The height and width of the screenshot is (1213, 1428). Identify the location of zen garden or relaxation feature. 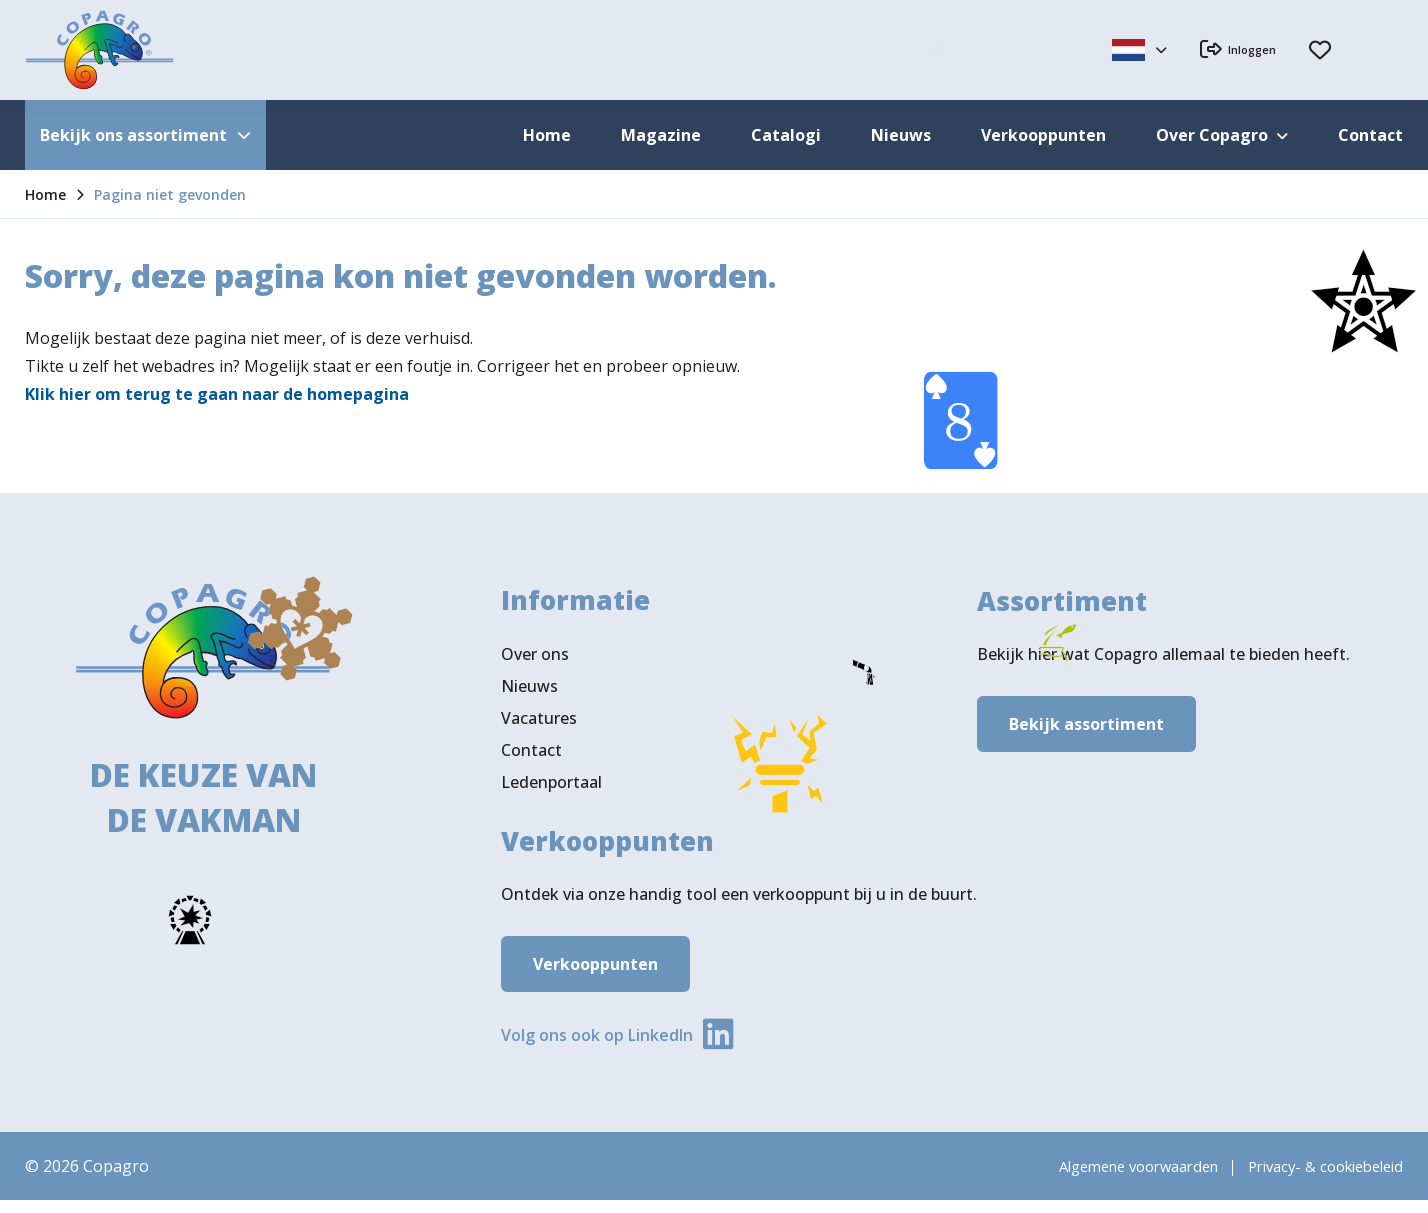
(866, 672).